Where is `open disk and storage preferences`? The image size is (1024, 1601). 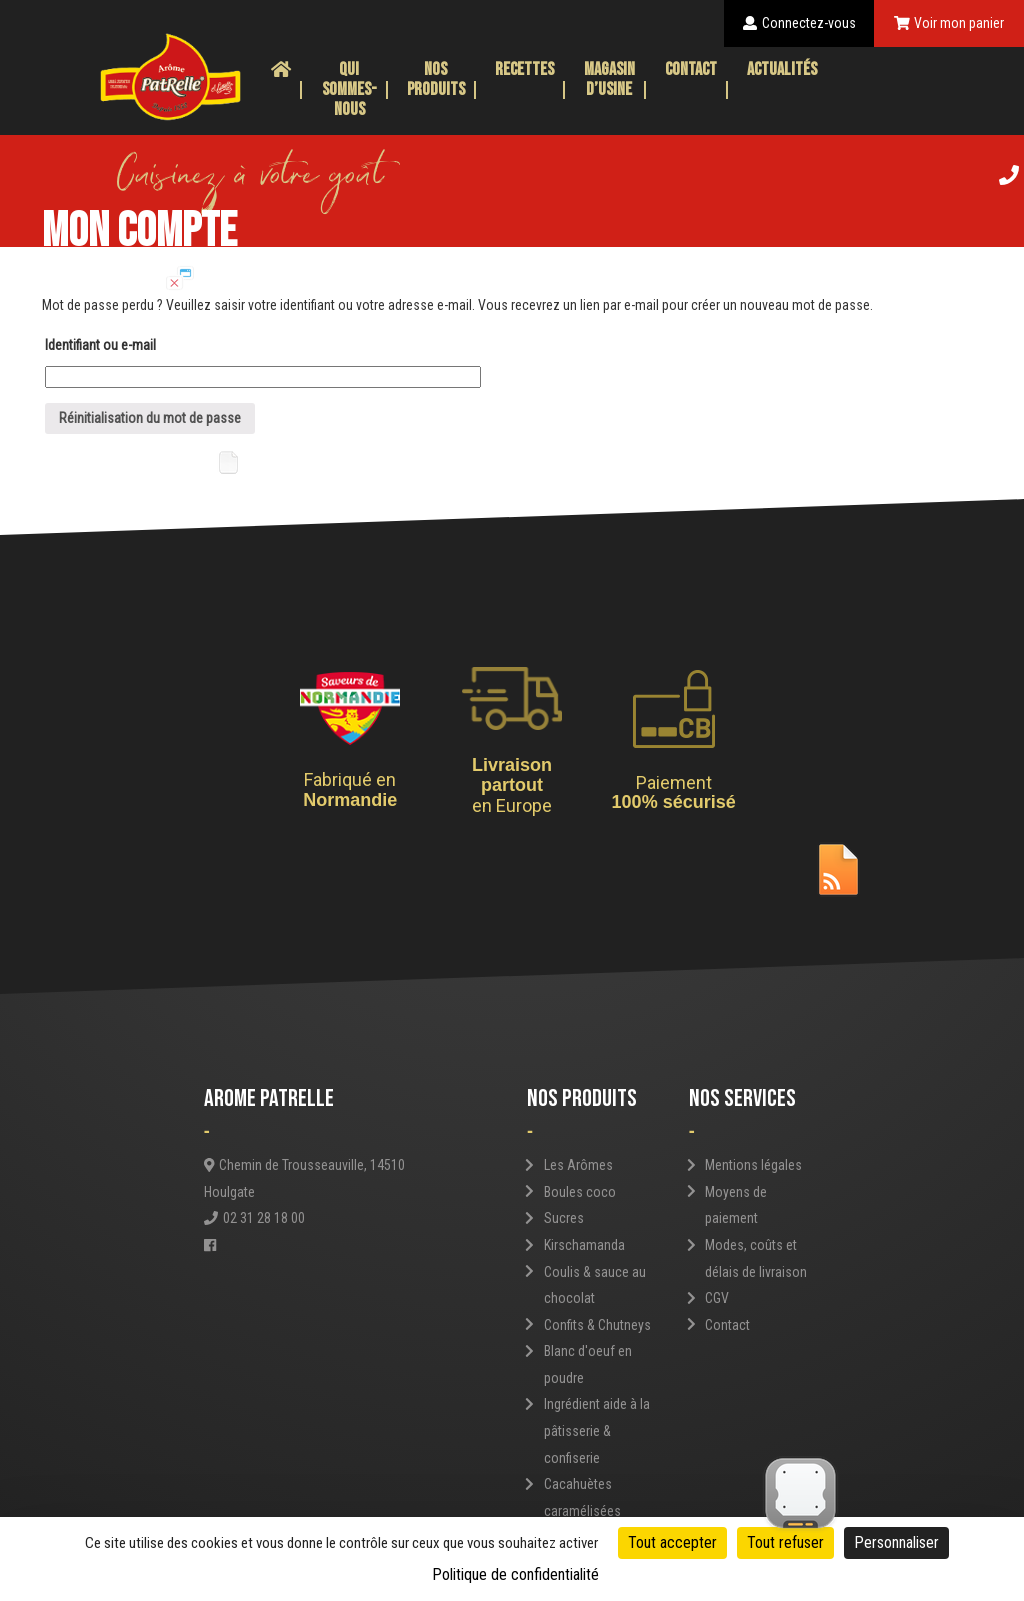 open disk and storage preferences is located at coordinates (800, 1494).